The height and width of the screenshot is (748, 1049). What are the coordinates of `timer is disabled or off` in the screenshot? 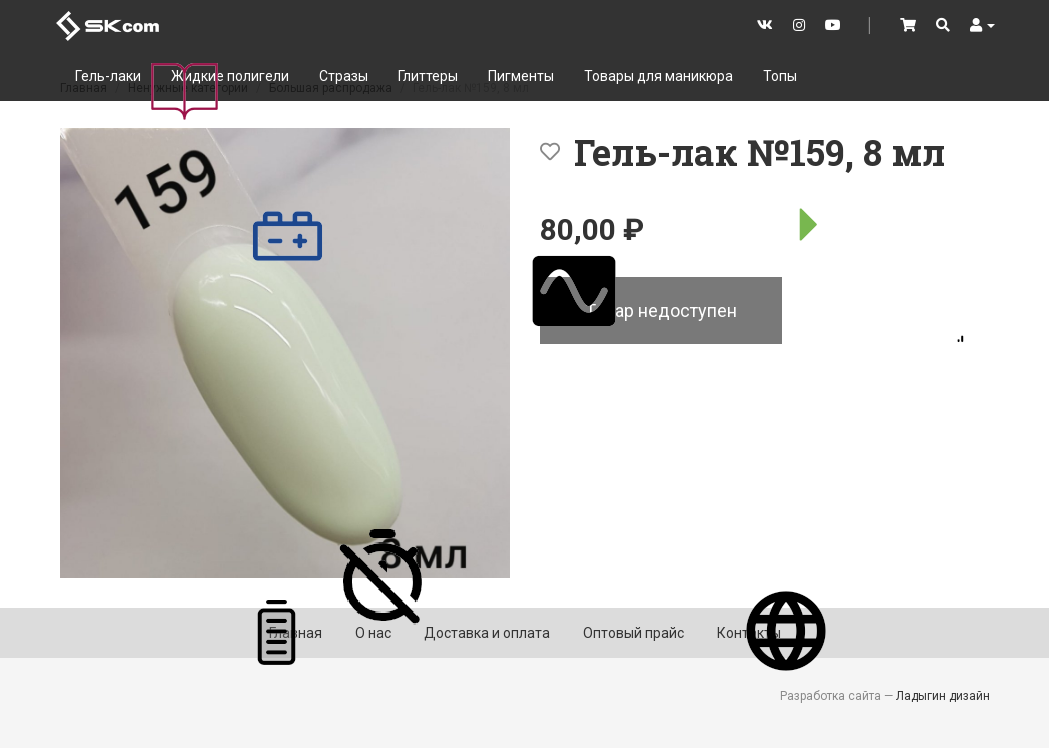 It's located at (382, 577).